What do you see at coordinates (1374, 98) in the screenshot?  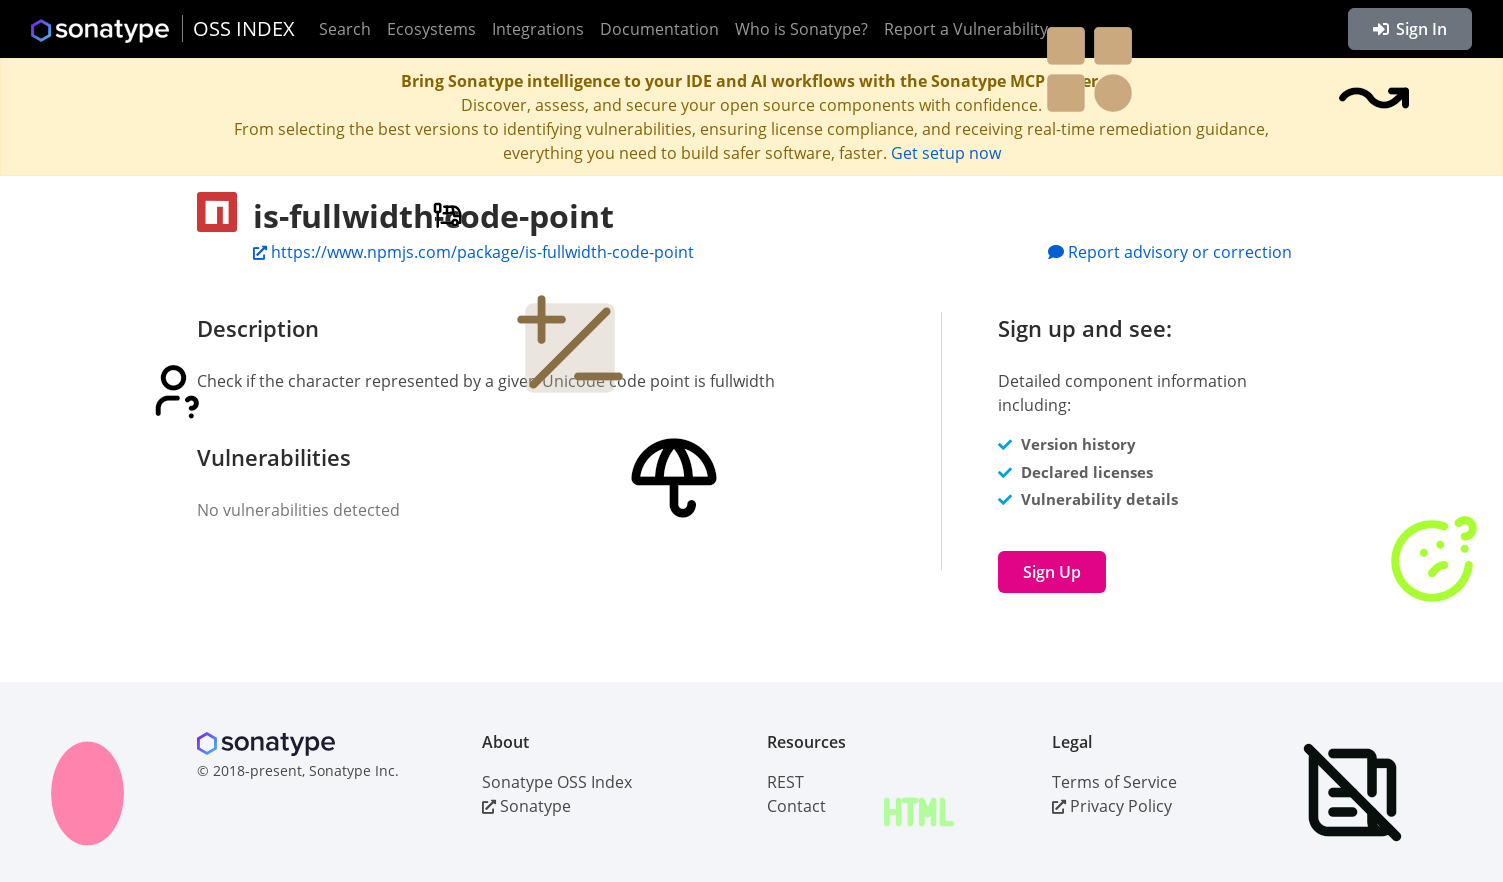 I see `indicates an upward trend or growth` at bounding box center [1374, 98].